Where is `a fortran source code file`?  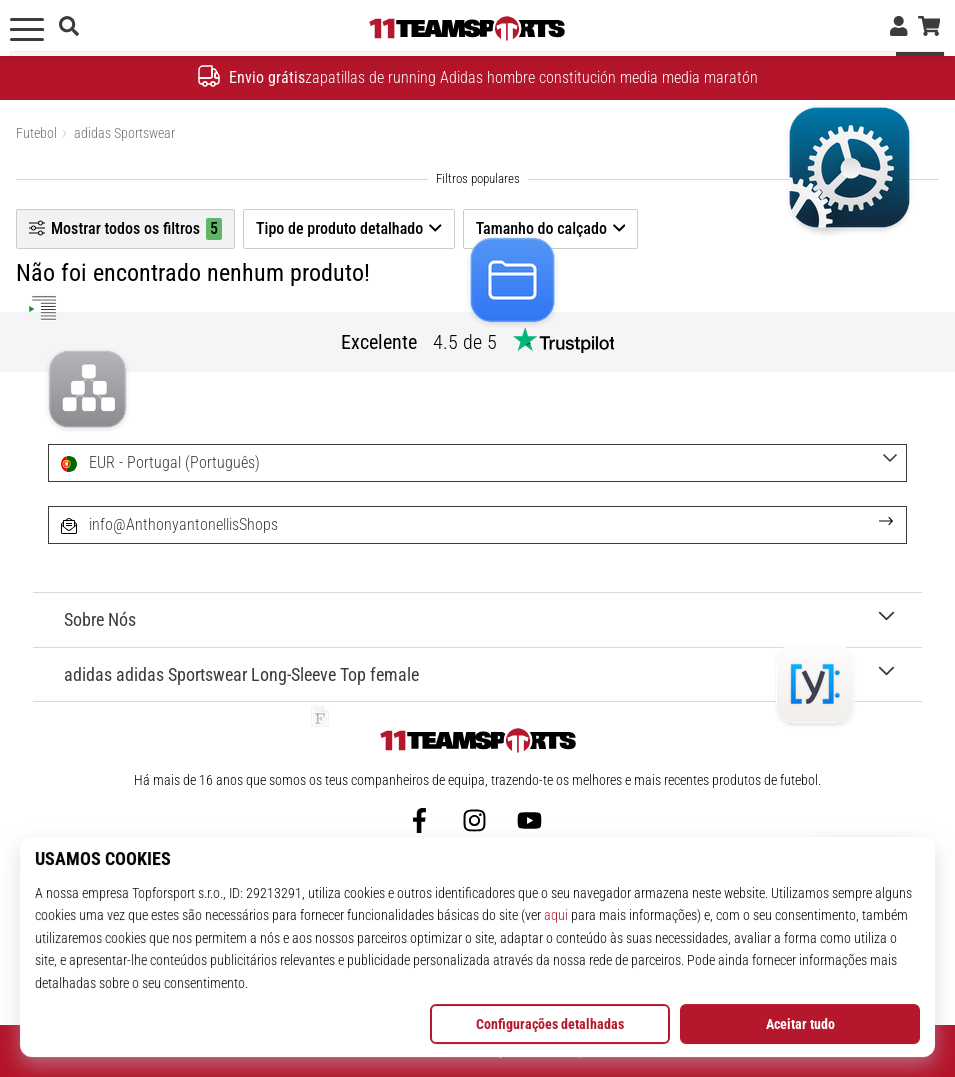
a fortran source code file is located at coordinates (320, 716).